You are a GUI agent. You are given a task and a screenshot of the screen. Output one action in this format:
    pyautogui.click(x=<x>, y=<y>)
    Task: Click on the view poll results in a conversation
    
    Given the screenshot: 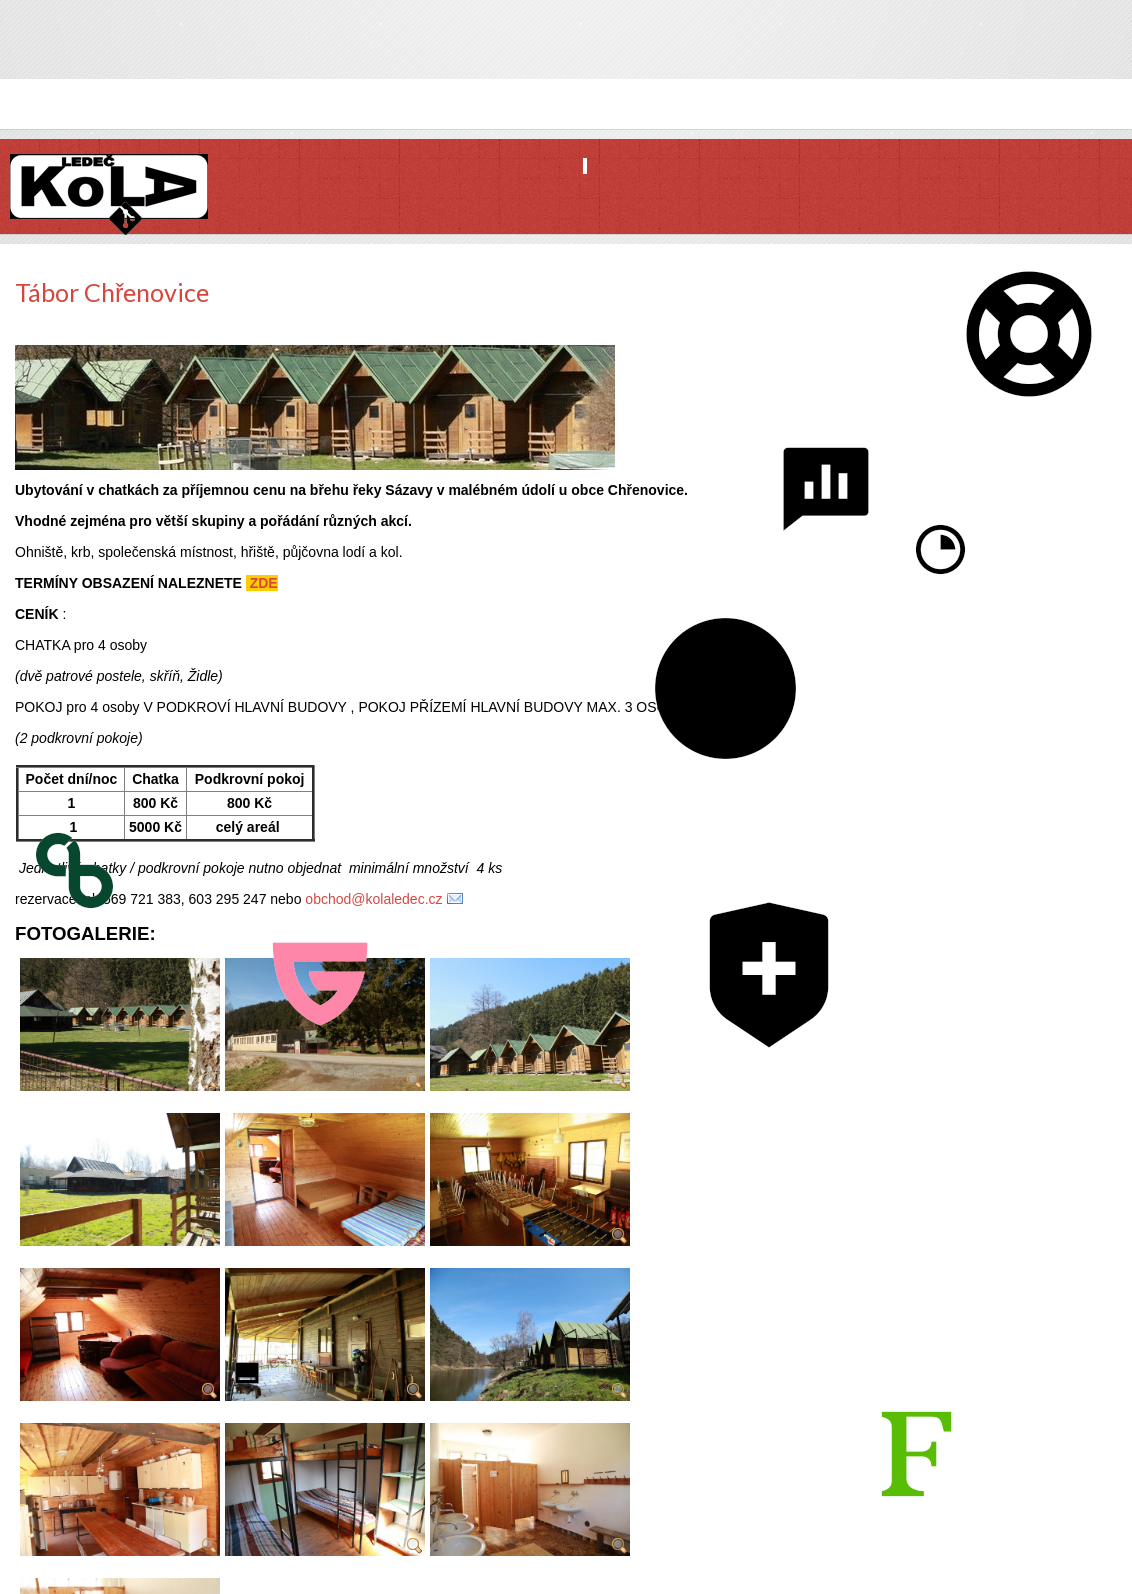 What is the action you would take?
    pyautogui.click(x=826, y=486)
    